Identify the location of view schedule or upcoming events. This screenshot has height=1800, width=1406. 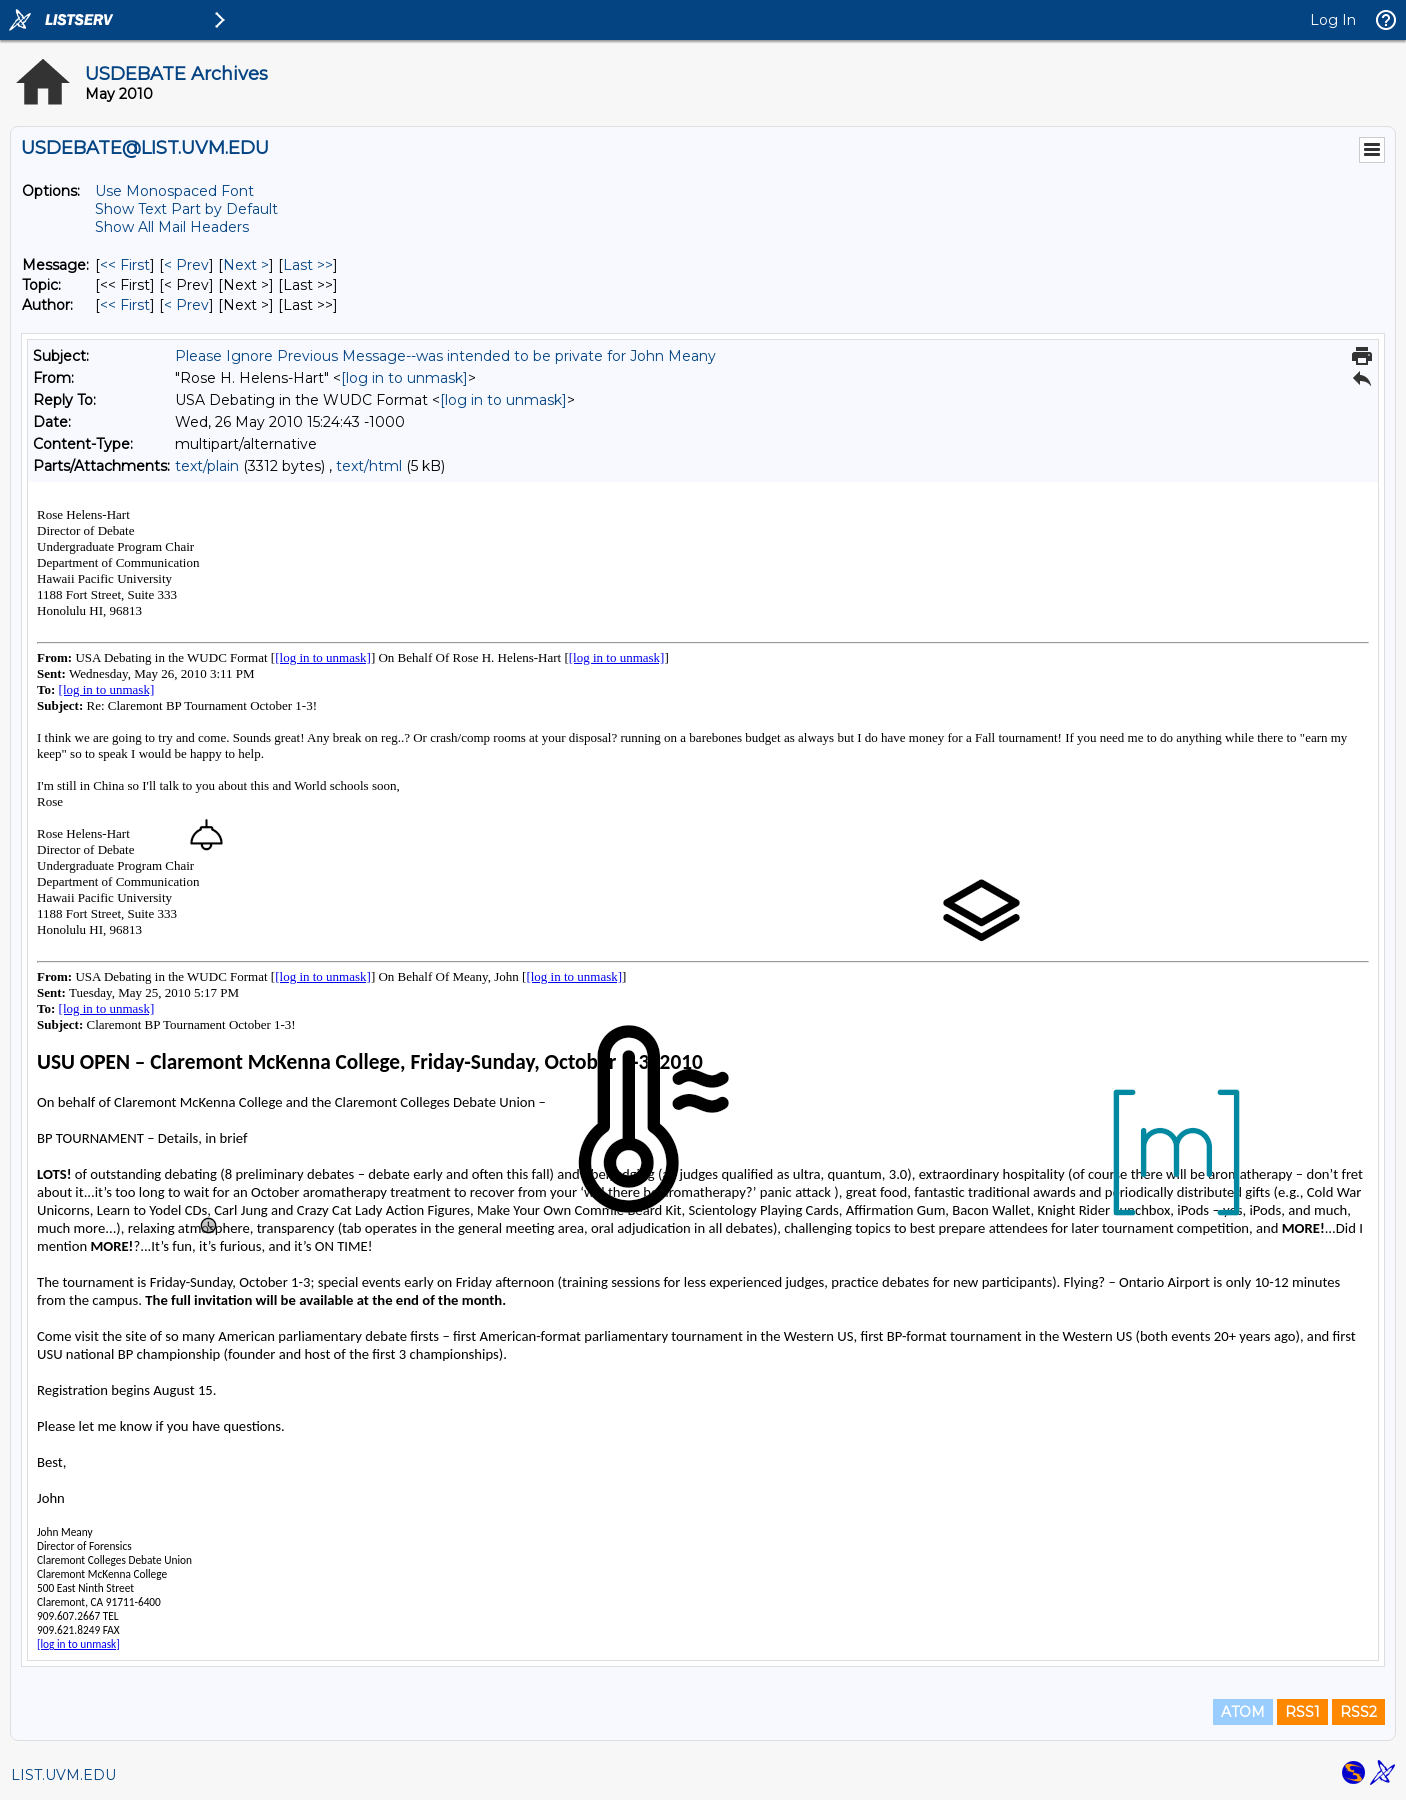
(208, 1225).